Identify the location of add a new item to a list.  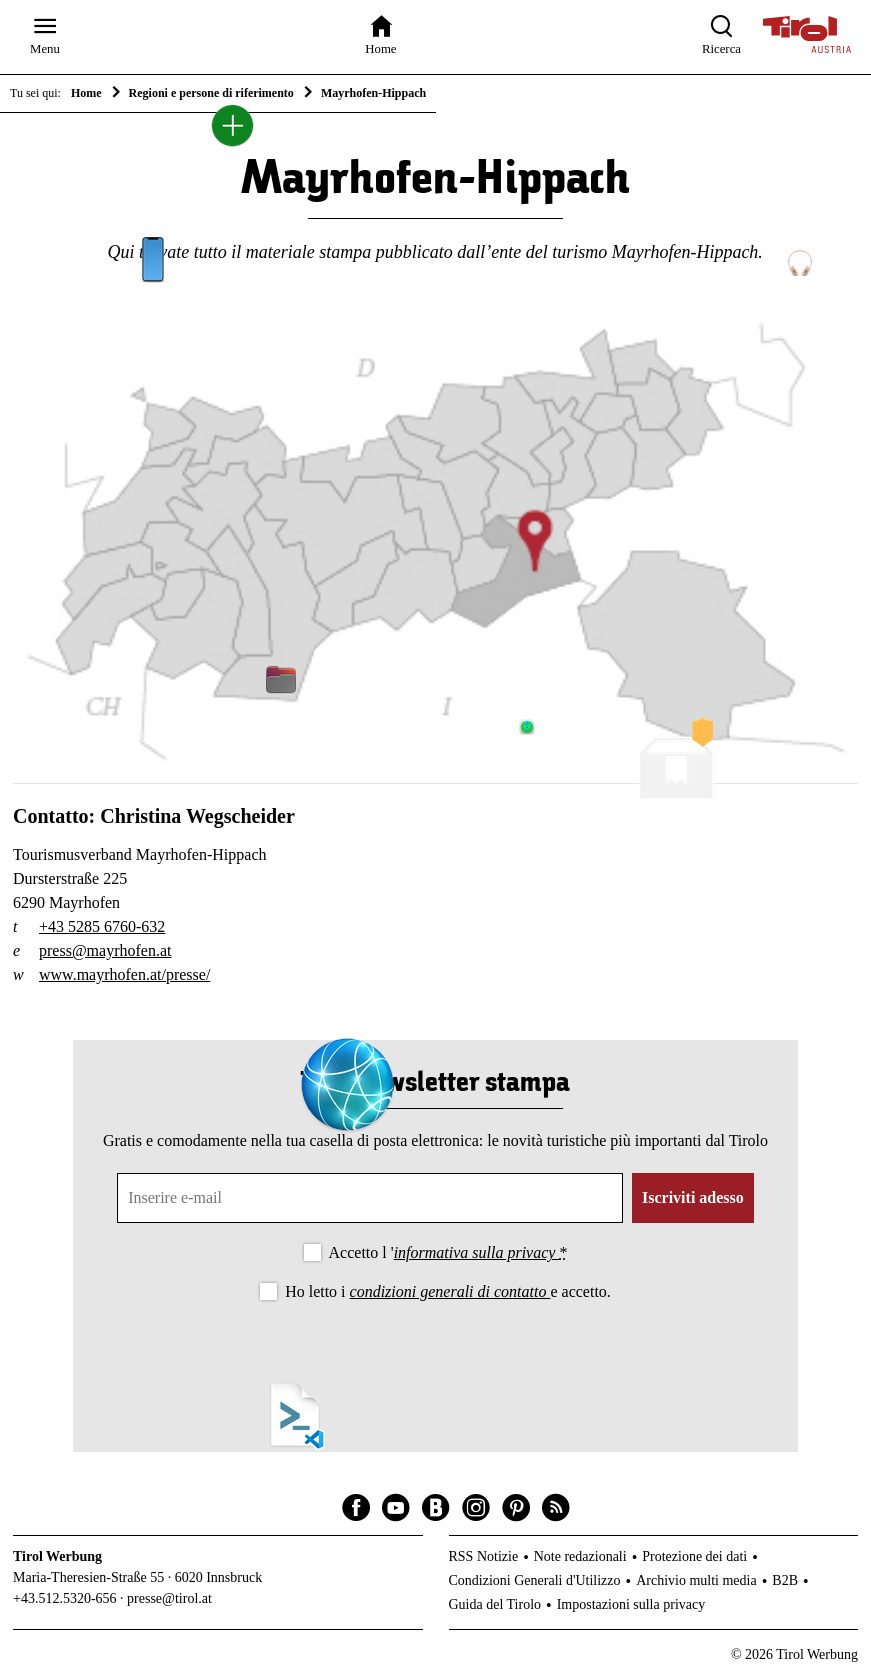
(232, 125).